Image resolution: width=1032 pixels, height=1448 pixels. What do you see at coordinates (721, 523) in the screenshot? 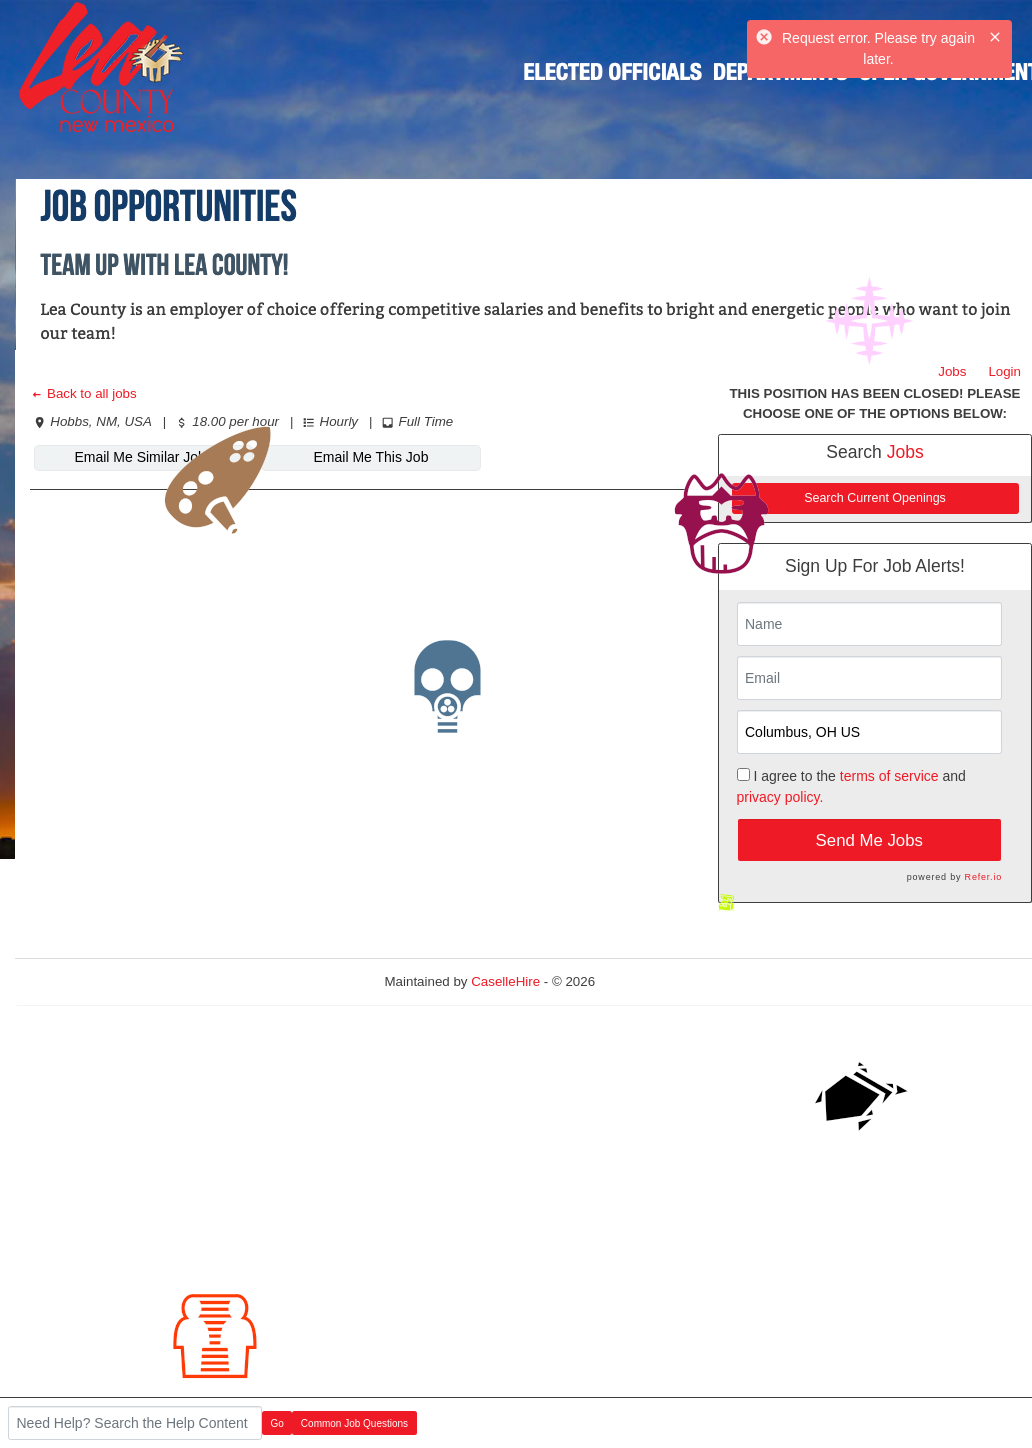
I see `select the old king character or unit` at bounding box center [721, 523].